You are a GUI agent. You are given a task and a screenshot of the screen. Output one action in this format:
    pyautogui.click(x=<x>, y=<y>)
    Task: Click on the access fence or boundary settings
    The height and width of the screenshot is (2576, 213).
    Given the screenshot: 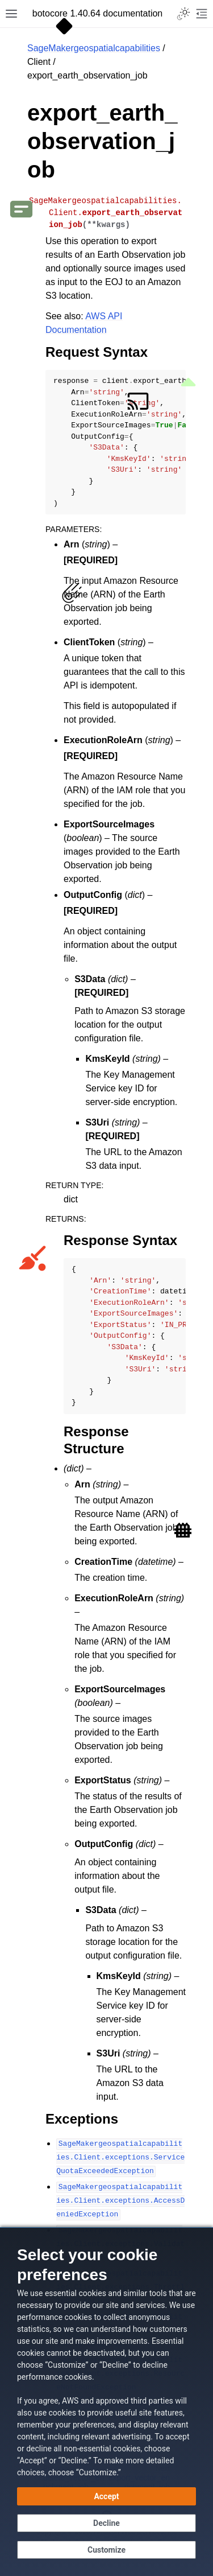 What is the action you would take?
    pyautogui.click(x=183, y=1530)
    